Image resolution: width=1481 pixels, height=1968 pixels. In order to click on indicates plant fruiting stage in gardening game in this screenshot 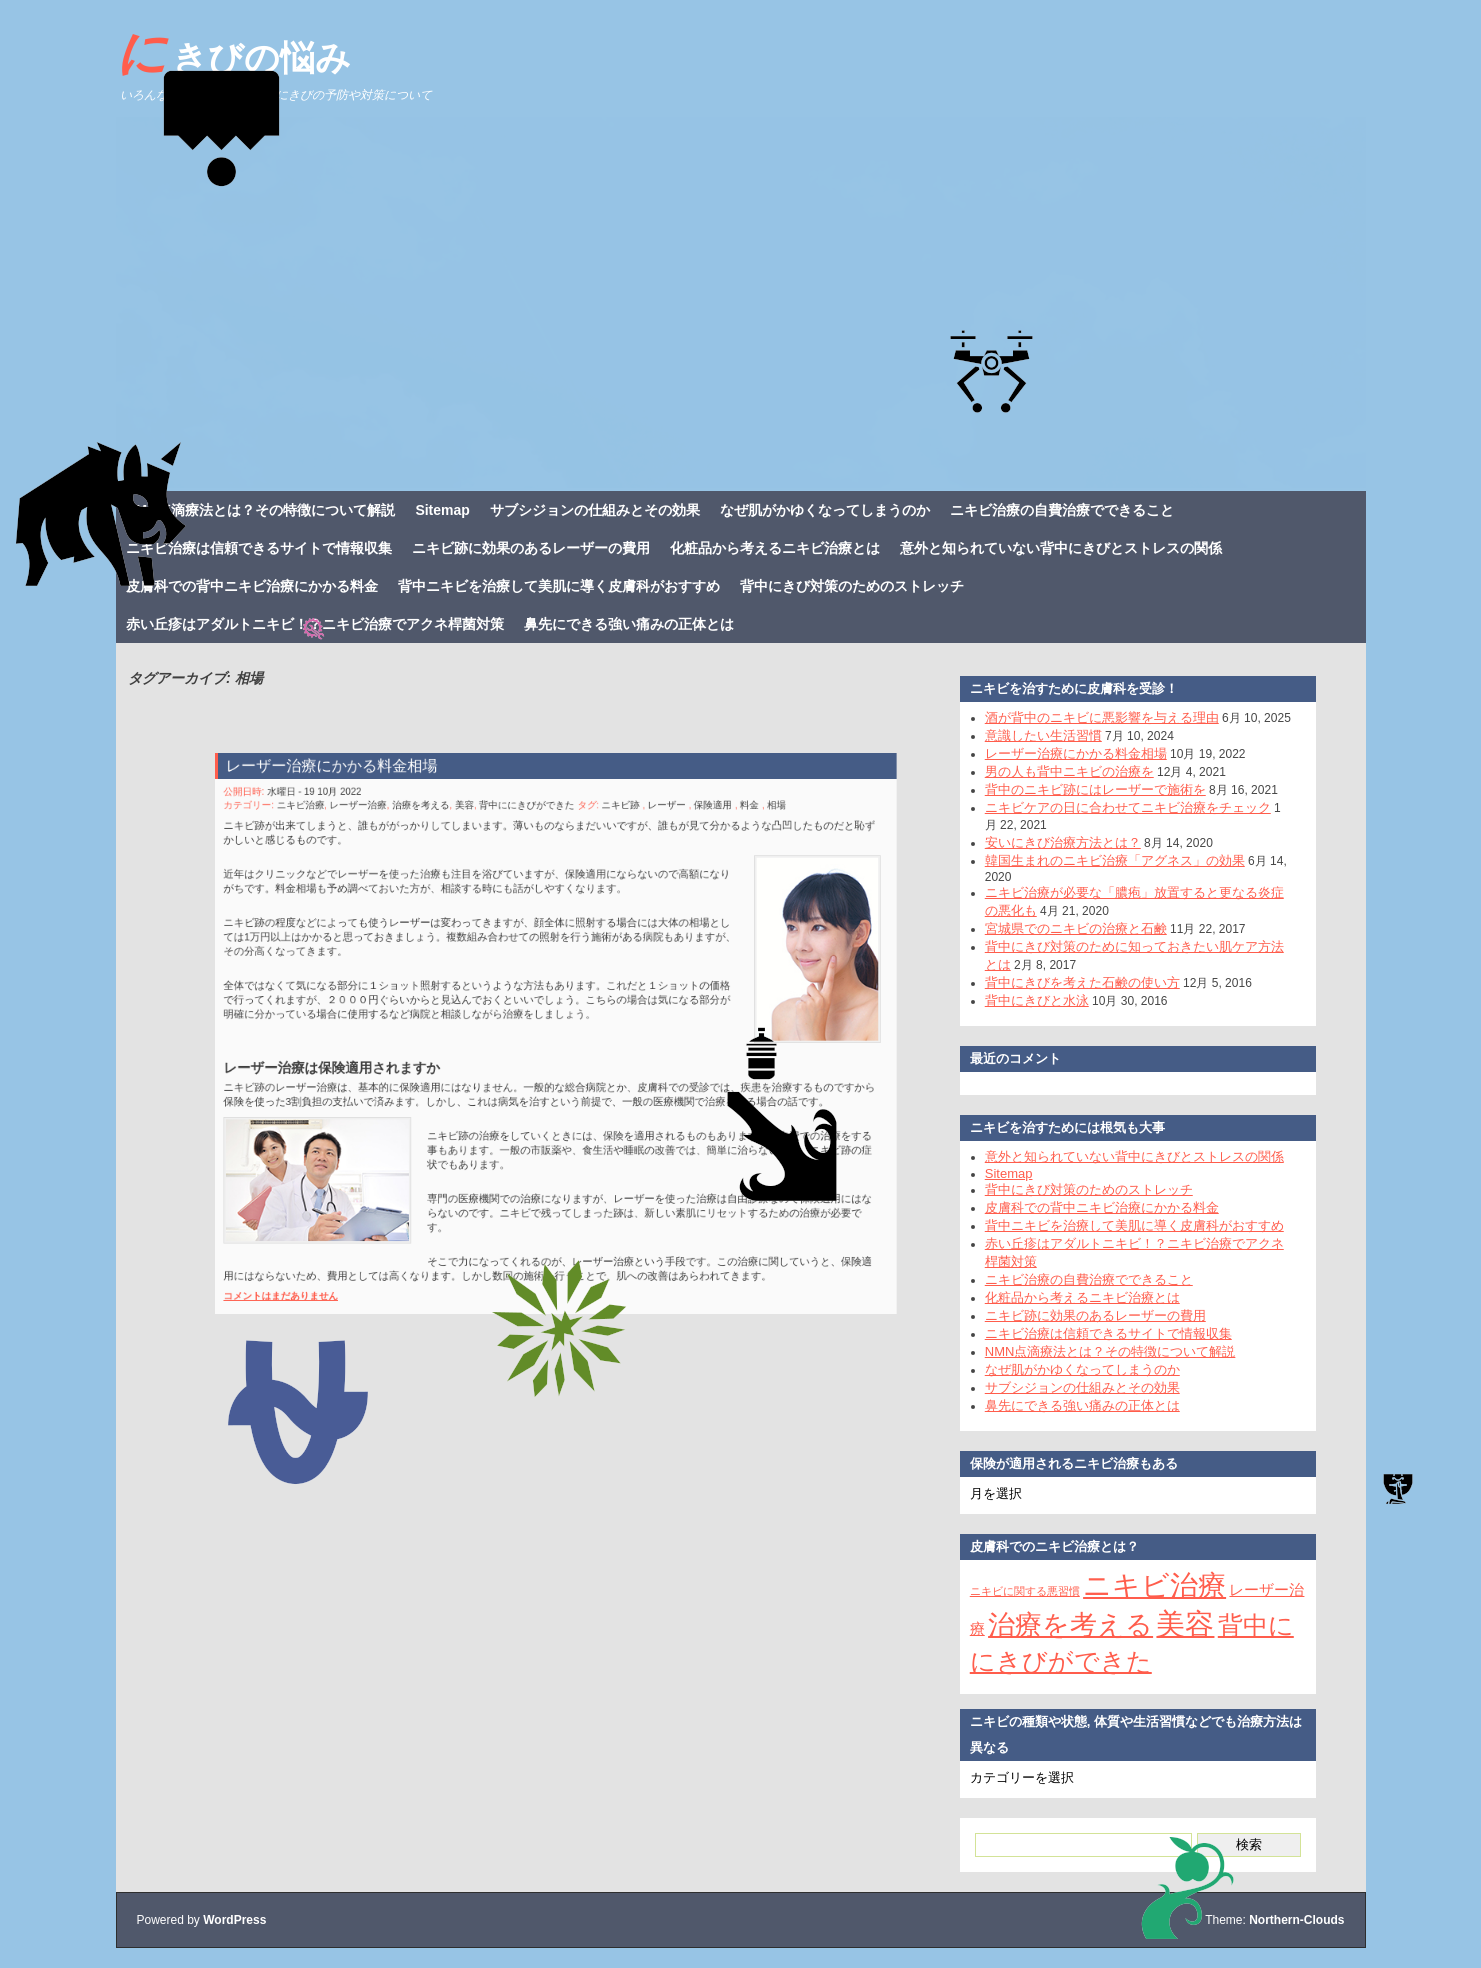, I will do `click(1185, 1888)`.